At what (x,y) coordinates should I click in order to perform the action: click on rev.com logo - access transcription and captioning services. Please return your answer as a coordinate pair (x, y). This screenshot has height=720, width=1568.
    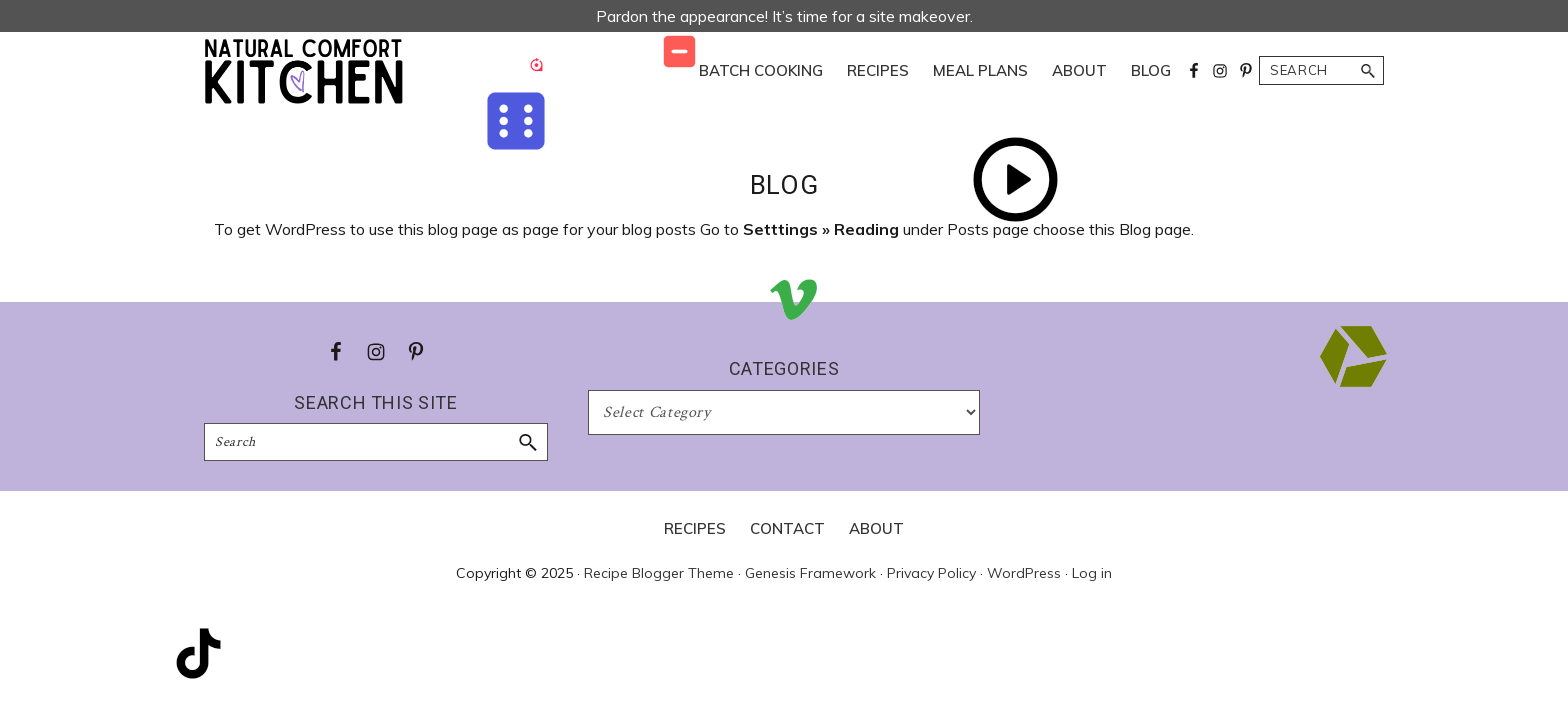
    Looking at the image, I should click on (536, 64).